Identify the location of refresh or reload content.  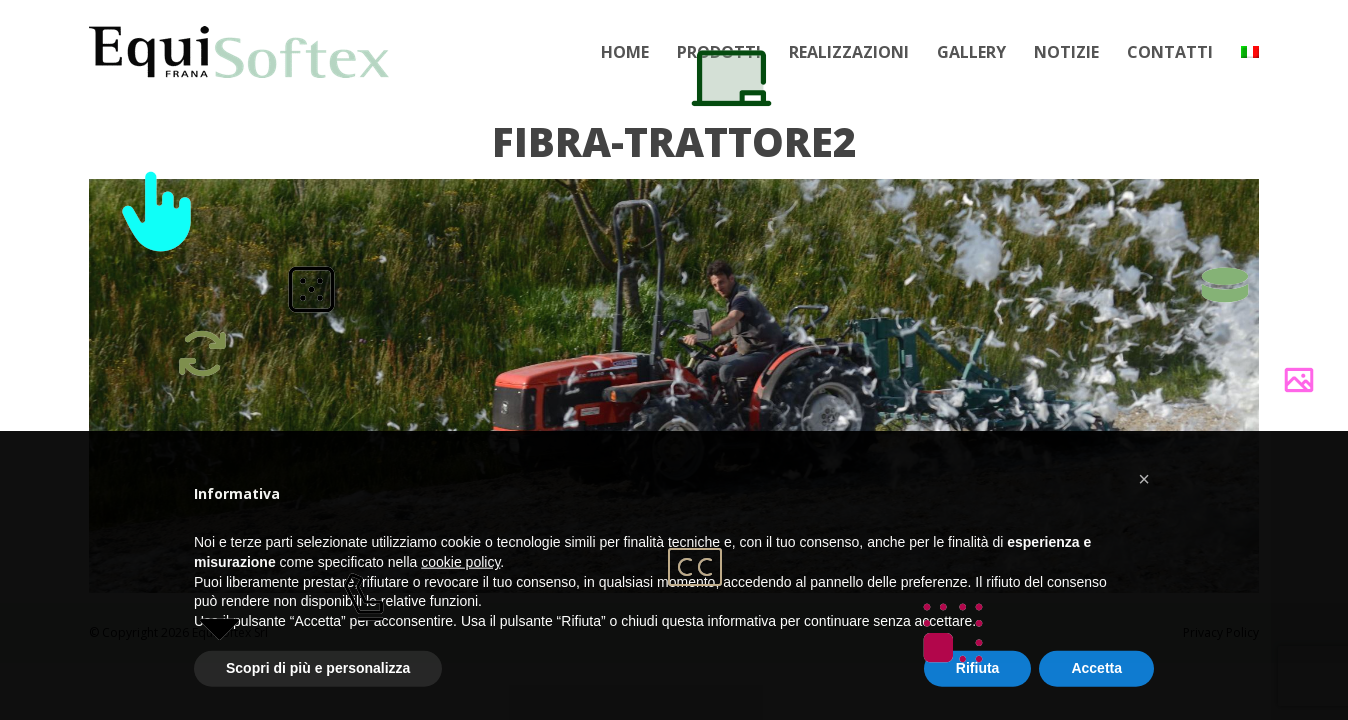
(202, 353).